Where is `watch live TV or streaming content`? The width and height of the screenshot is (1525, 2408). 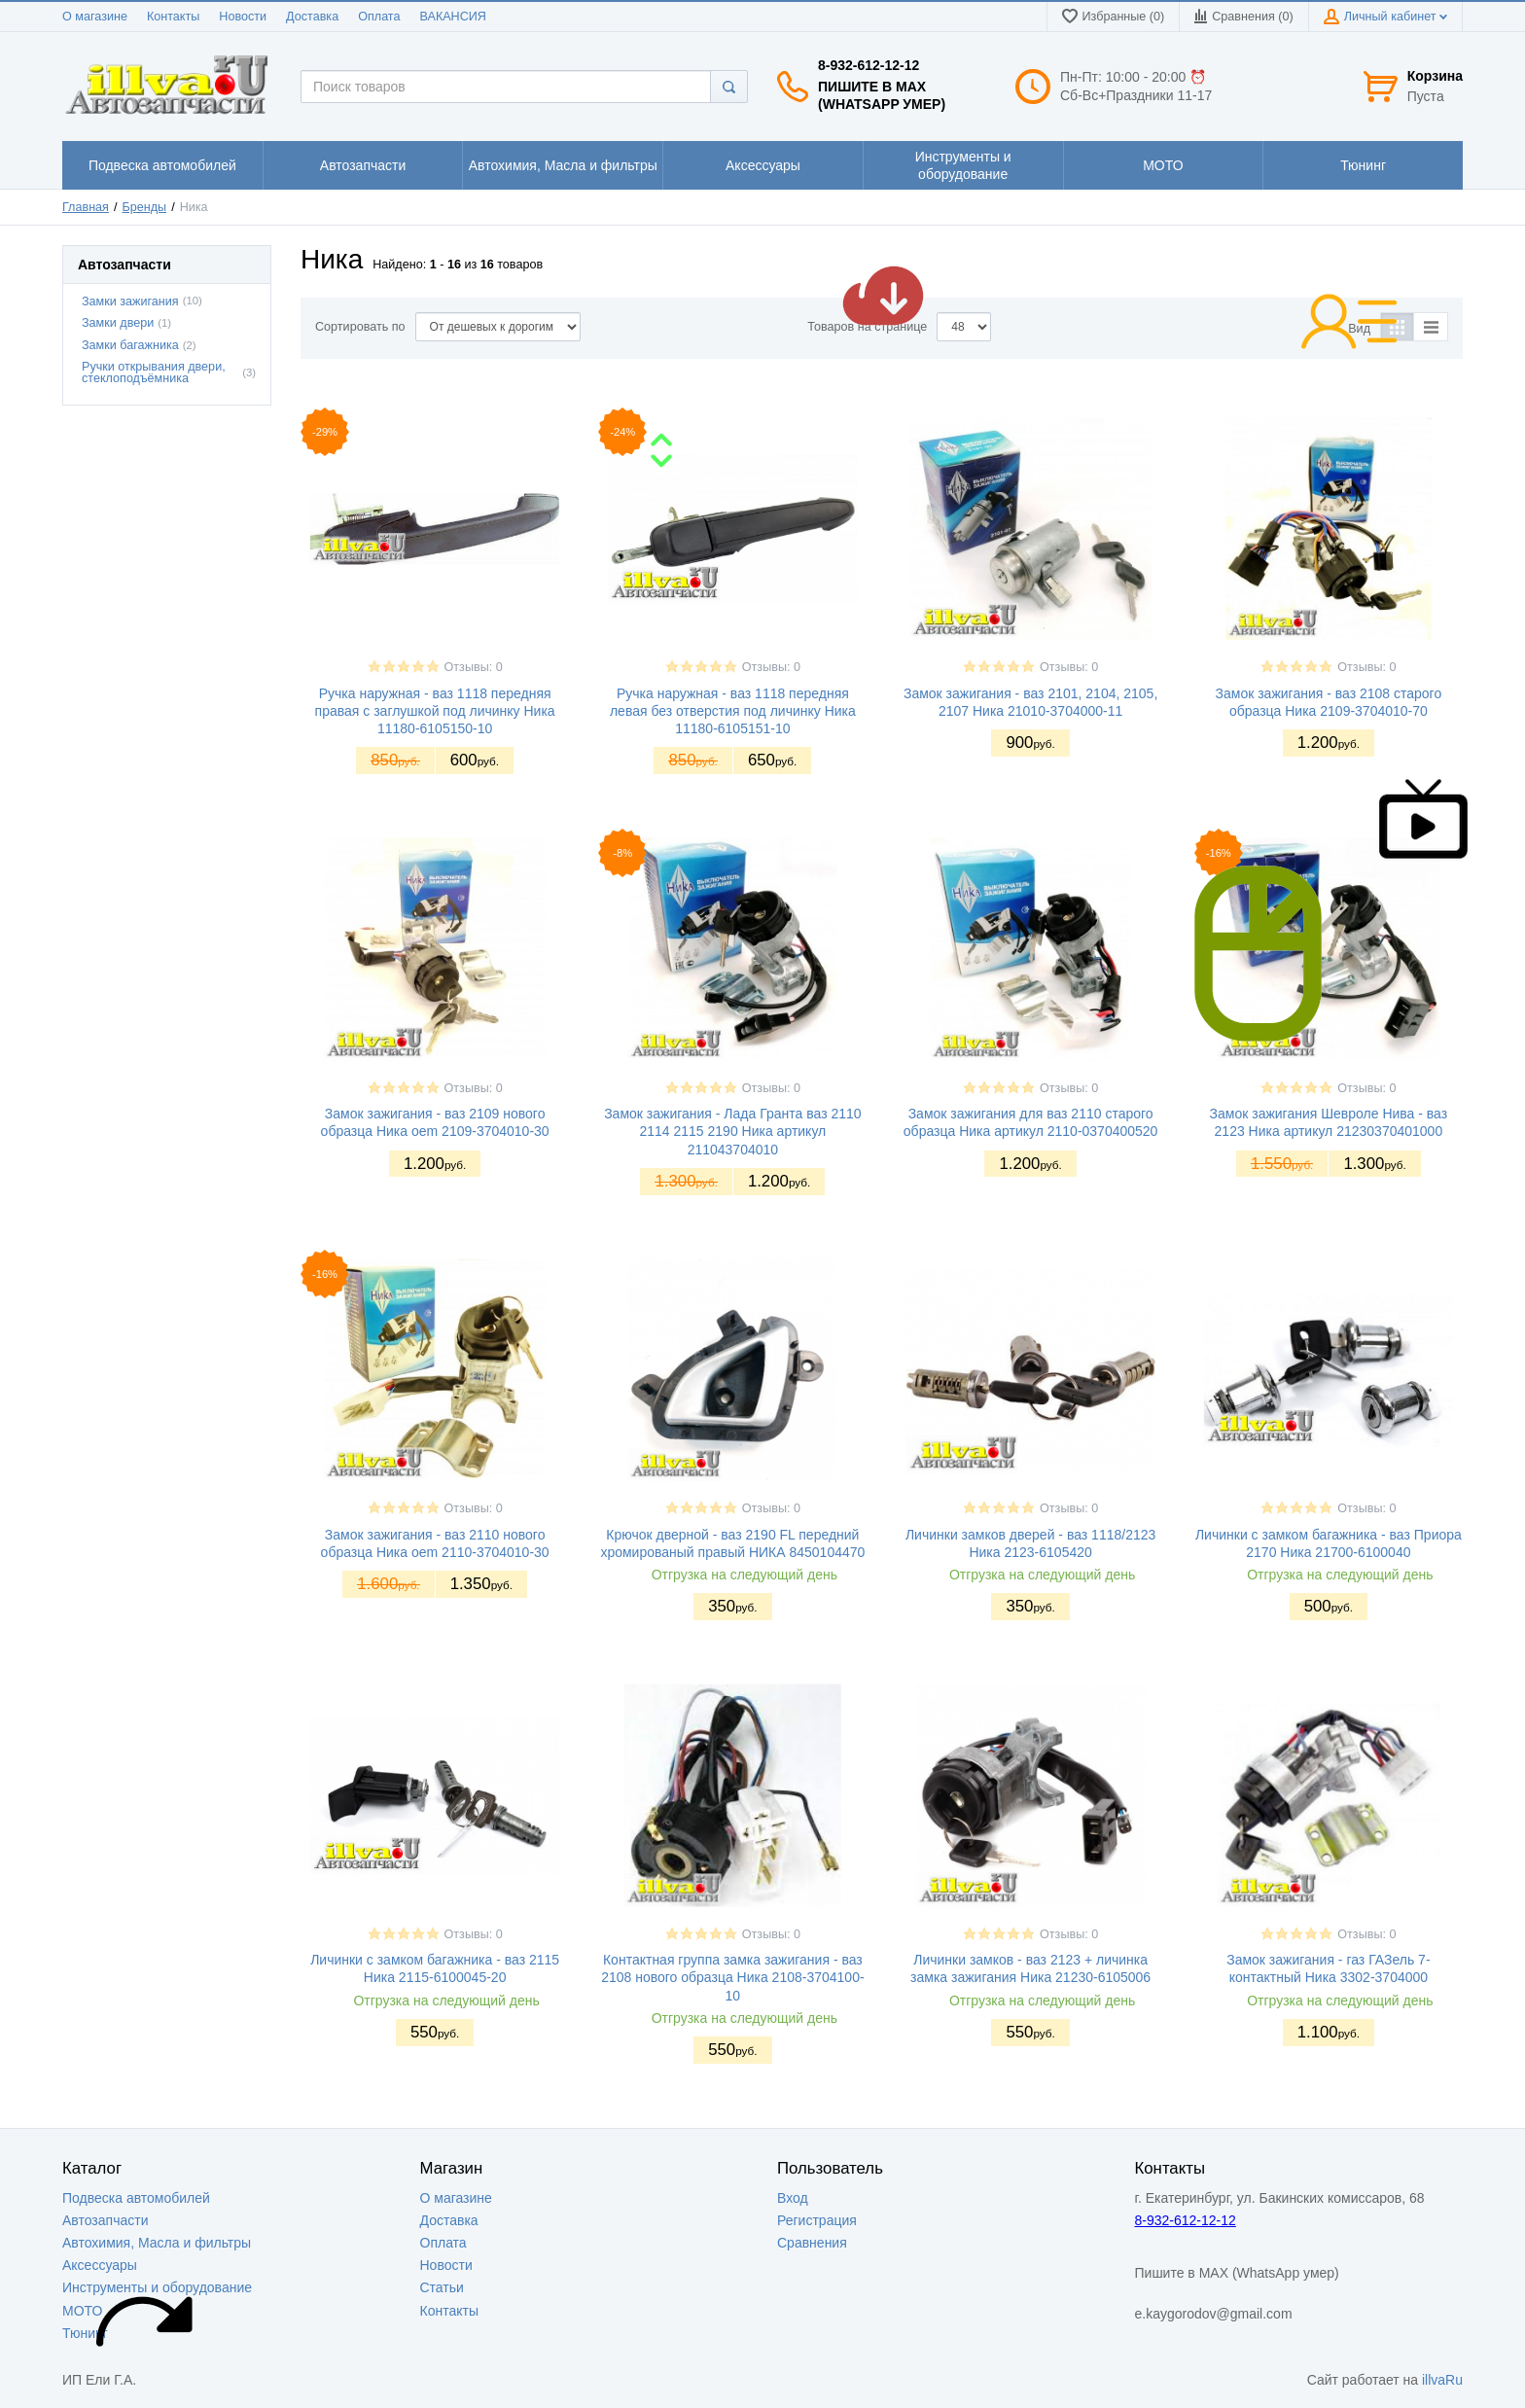
watch live TV or streaming content is located at coordinates (1423, 818).